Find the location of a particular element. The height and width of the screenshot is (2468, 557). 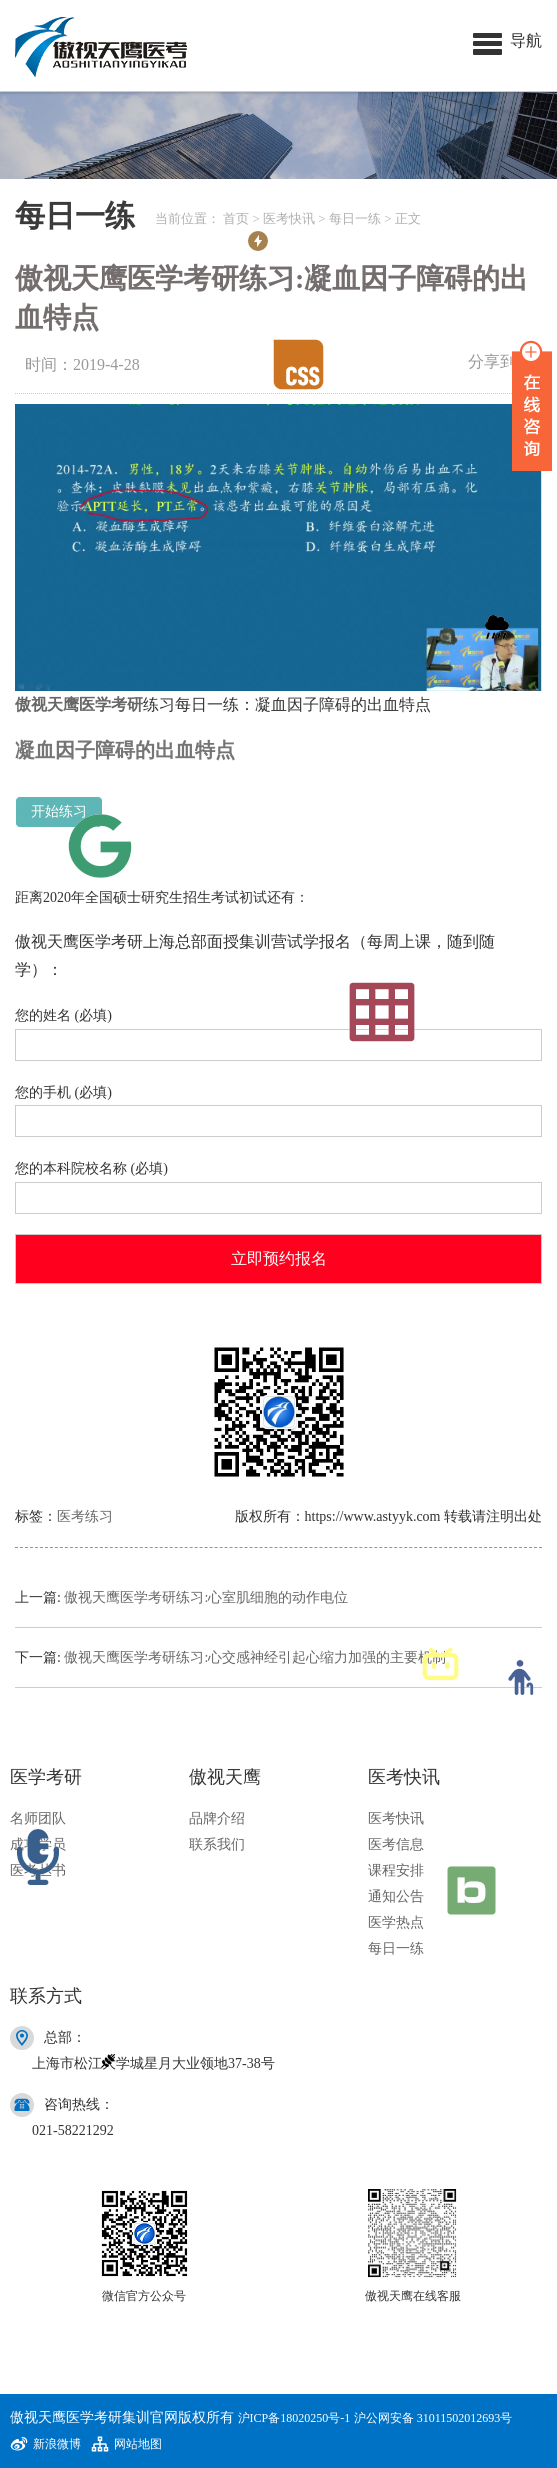

play media from disc drive is located at coordinates (258, 241).